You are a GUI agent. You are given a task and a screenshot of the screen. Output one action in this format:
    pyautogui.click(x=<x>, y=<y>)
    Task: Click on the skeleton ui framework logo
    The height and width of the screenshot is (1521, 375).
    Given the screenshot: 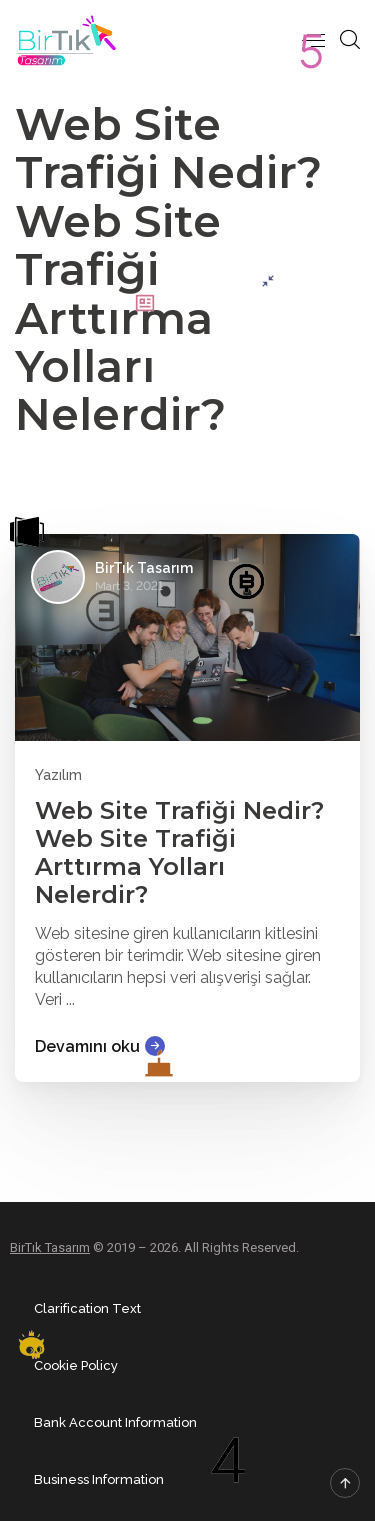 What is the action you would take?
    pyautogui.click(x=31, y=1344)
    